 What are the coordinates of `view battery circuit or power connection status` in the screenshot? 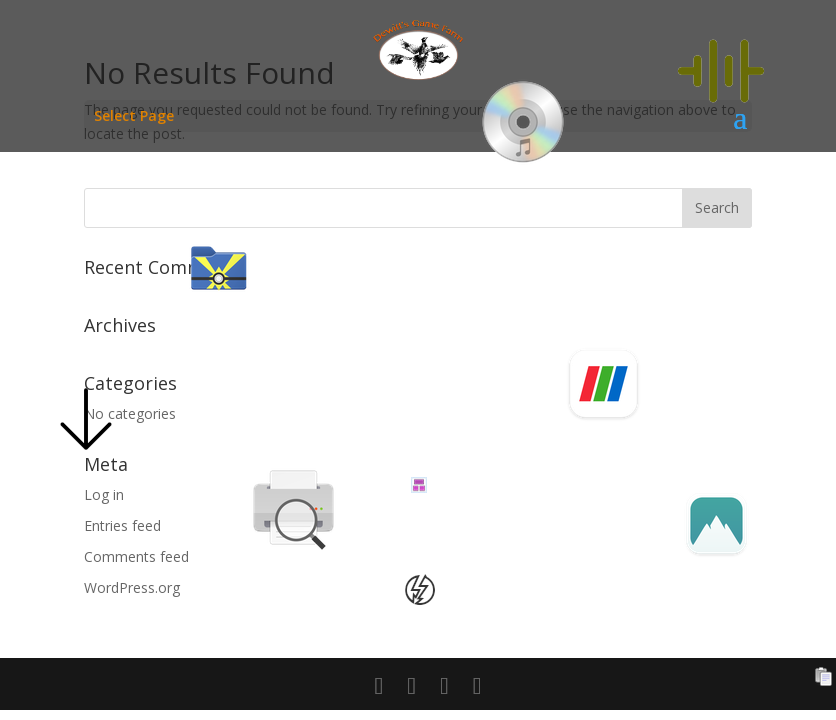 It's located at (721, 71).